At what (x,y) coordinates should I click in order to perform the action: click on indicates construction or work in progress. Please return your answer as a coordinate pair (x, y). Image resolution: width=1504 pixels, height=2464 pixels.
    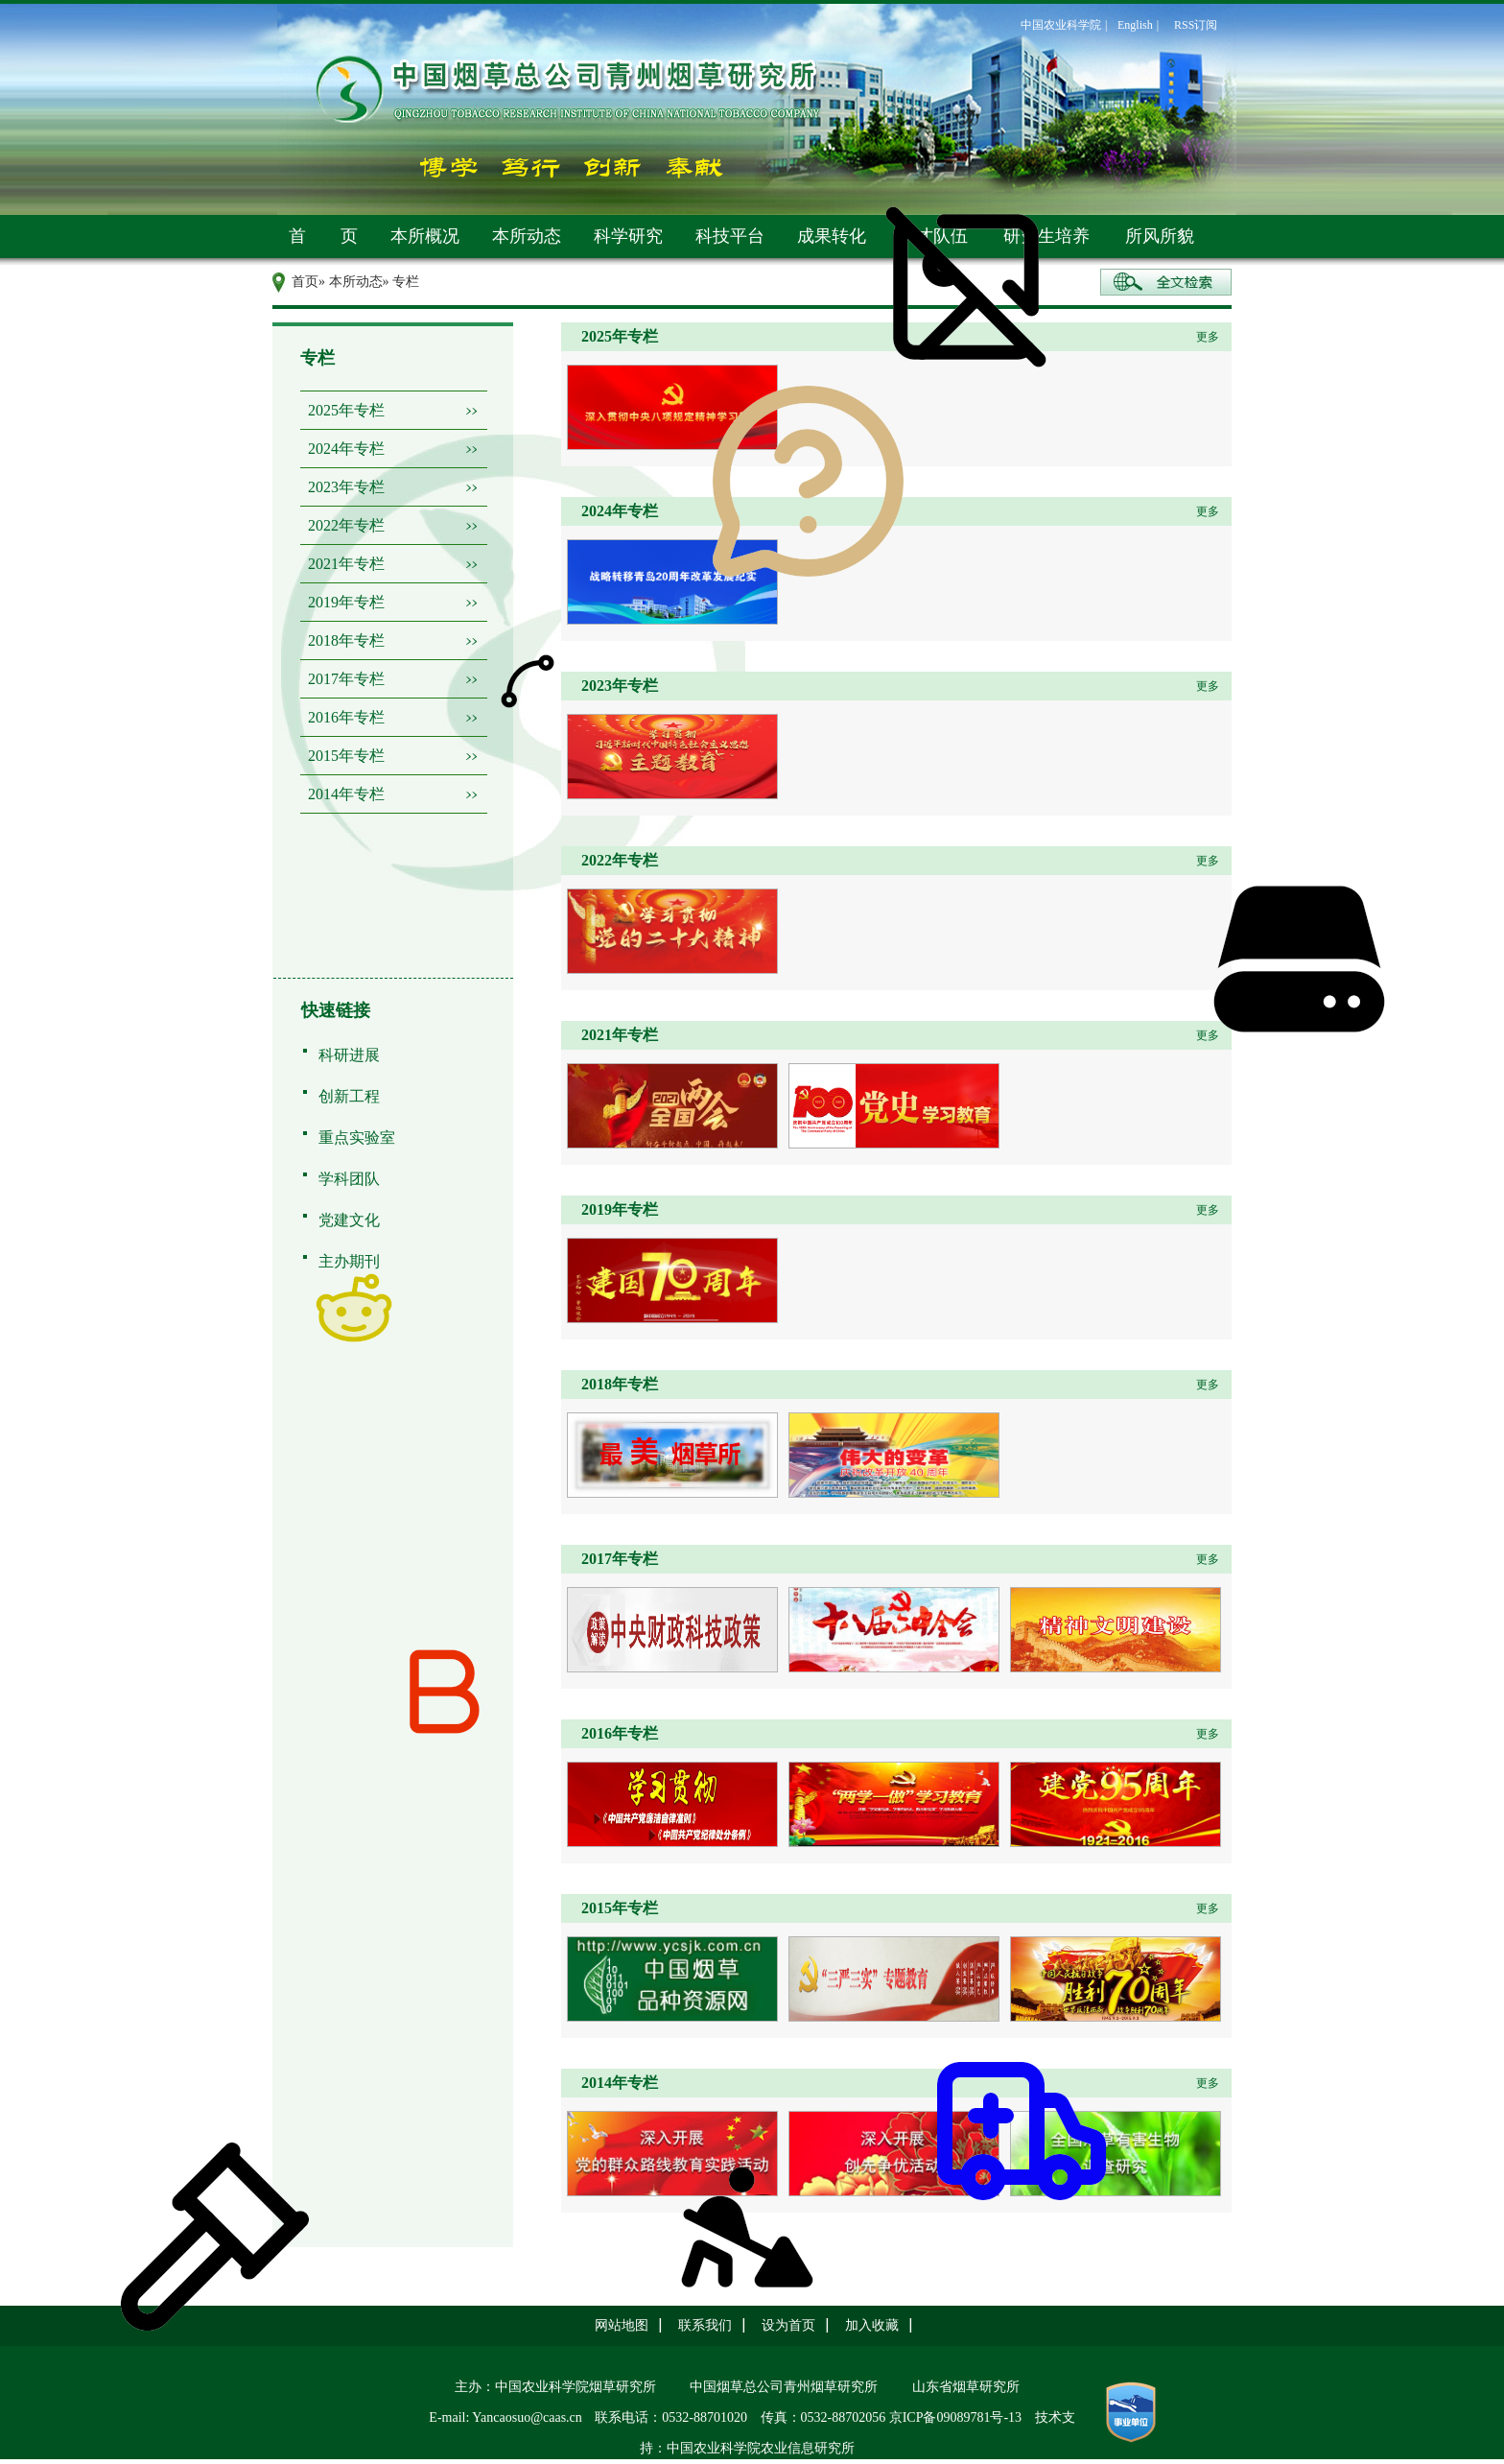
    Looking at the image, I should click on (747, 2229).